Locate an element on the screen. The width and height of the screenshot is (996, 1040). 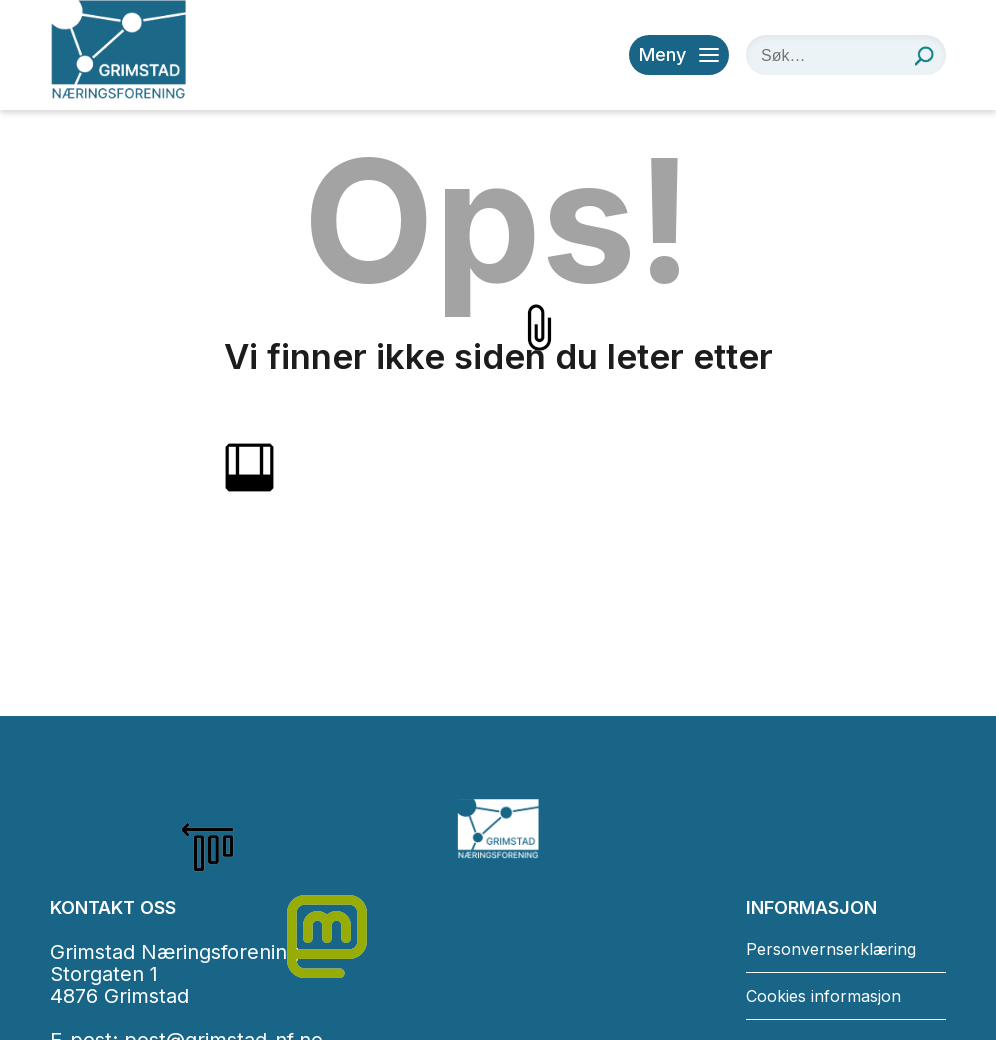
toggle justified panel layout is located at coordinates (249, 467).